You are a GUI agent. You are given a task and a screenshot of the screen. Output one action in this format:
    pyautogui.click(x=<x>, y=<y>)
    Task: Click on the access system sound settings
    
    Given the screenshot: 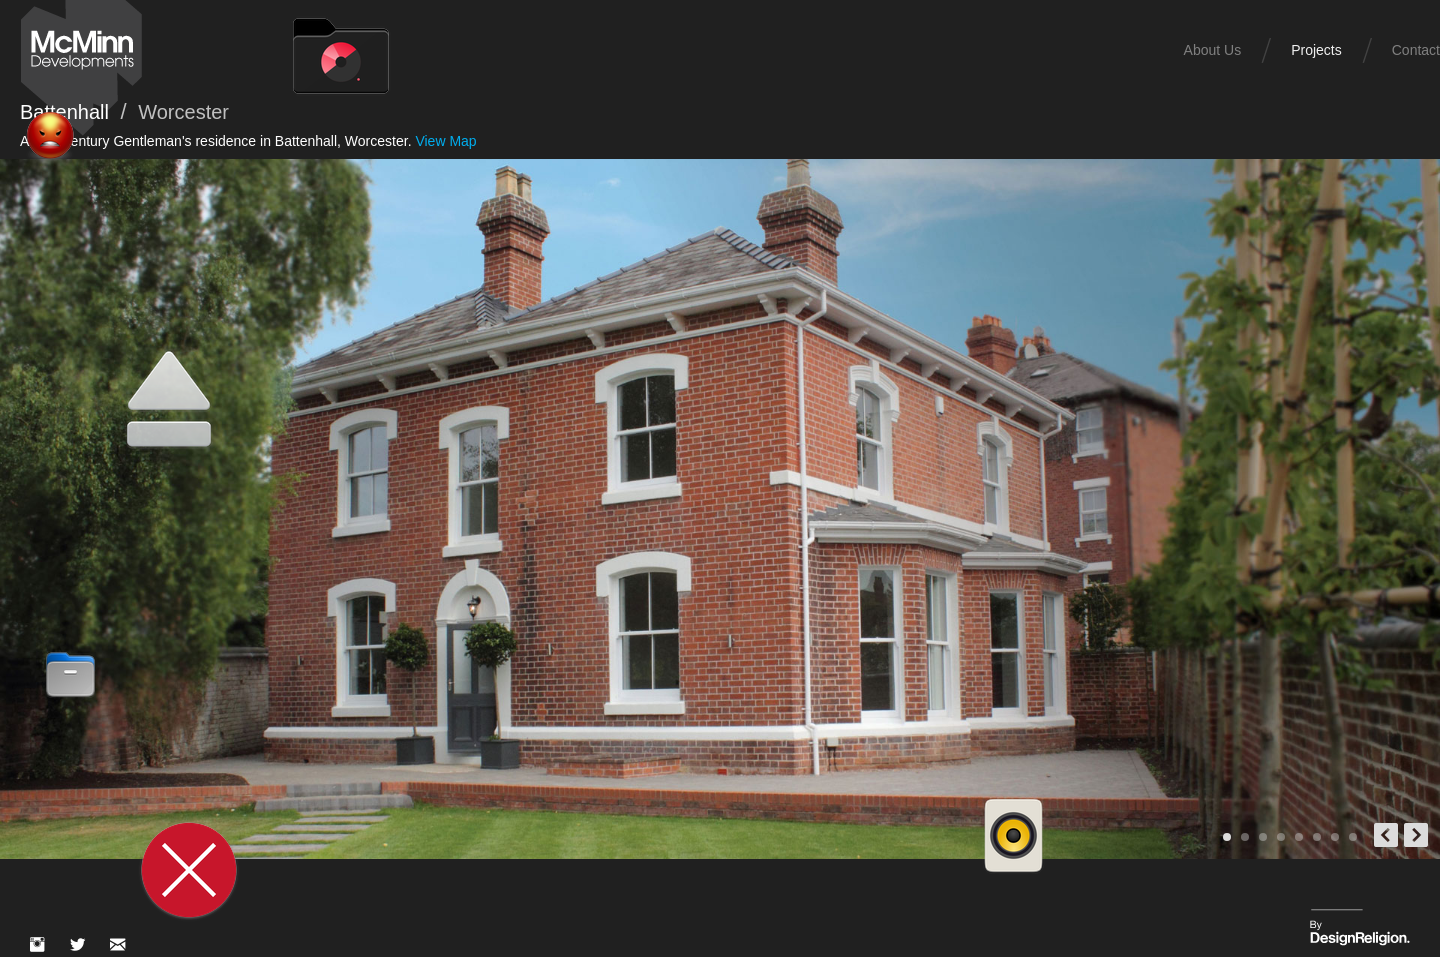 What is the action you would take?
    pyautogui.click(x=1013, y=835)
    